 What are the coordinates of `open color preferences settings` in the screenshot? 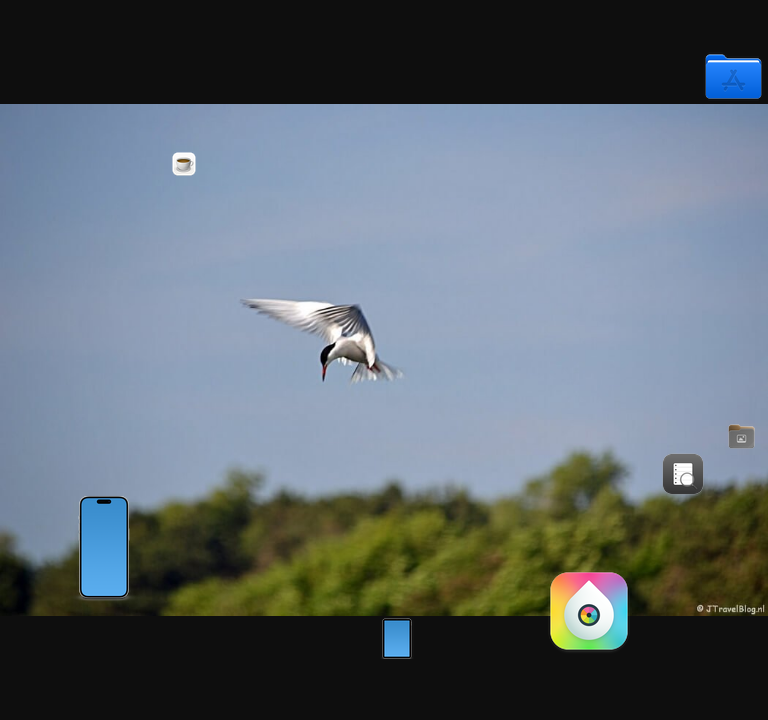 It's located at (589, 611).